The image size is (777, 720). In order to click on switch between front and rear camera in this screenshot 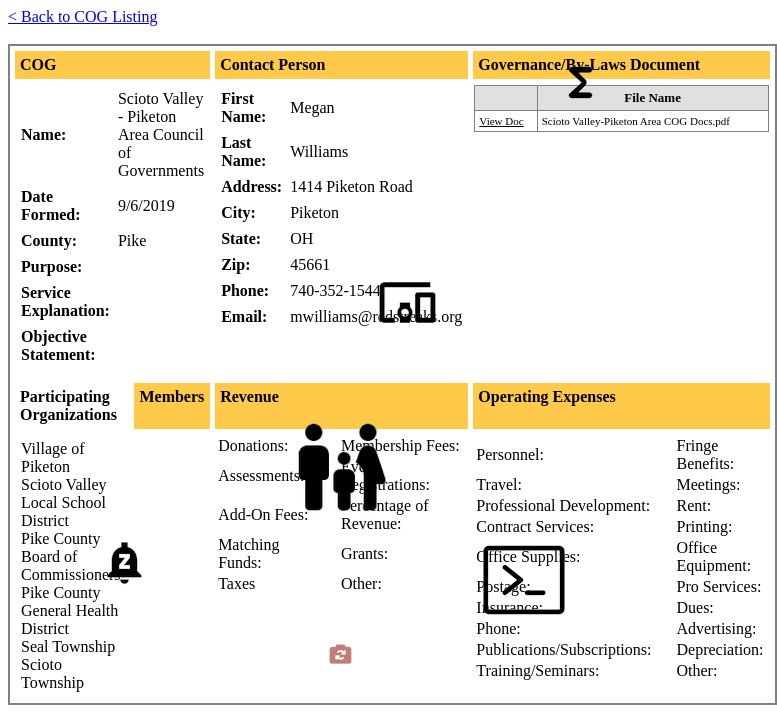, I will do `click(340, 654)`.